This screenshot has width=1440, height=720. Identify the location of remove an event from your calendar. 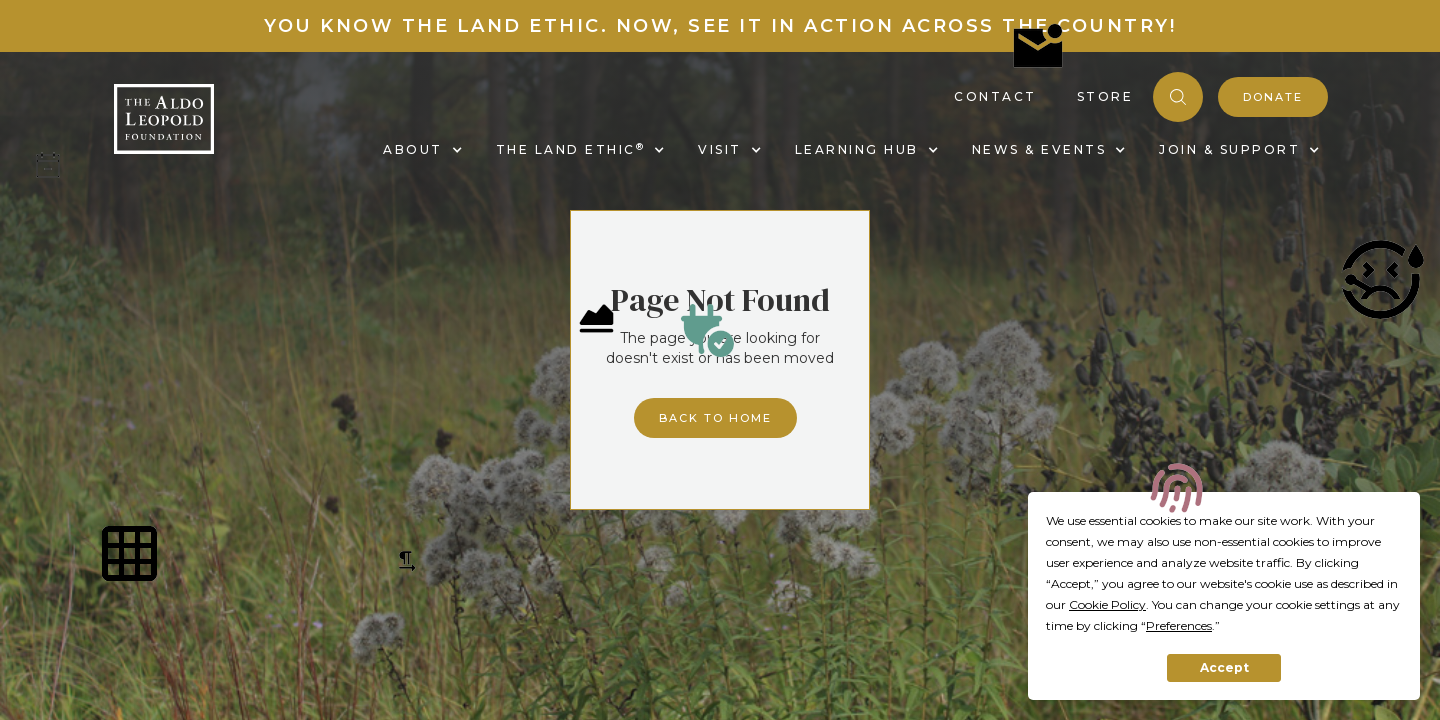
(48, 166).